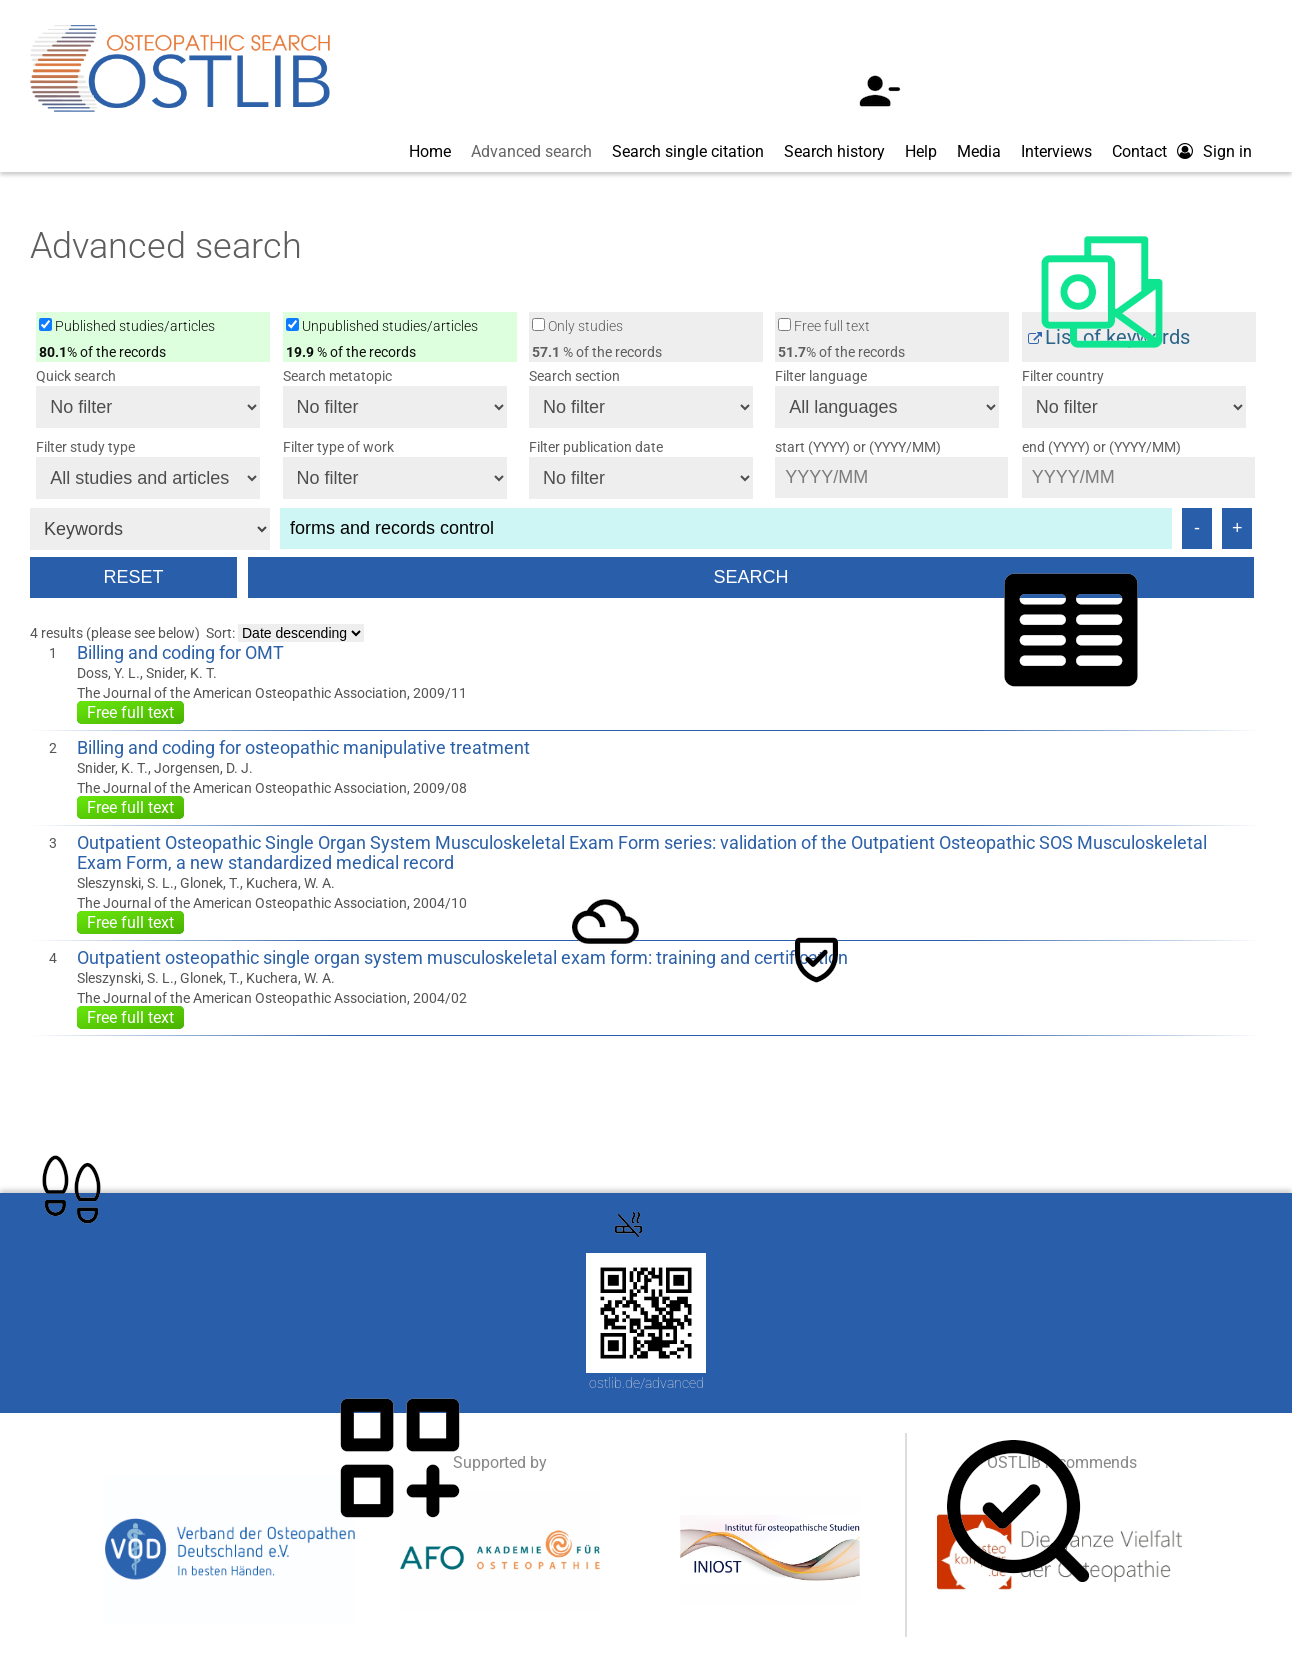  I want to click on switch to multi-column text layout, so click(1071, 630).